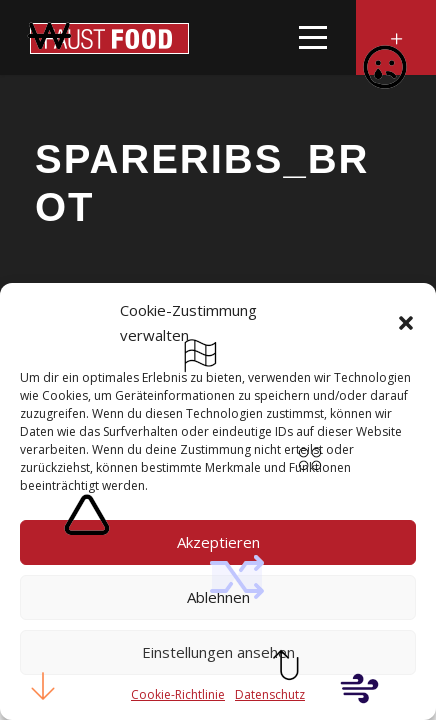 Image resolution: width=436 pixels, height=720 pixels. Describe the element at coordinates (359, 688) in the screenshot. I see `indicates current wind conditions` at that location.